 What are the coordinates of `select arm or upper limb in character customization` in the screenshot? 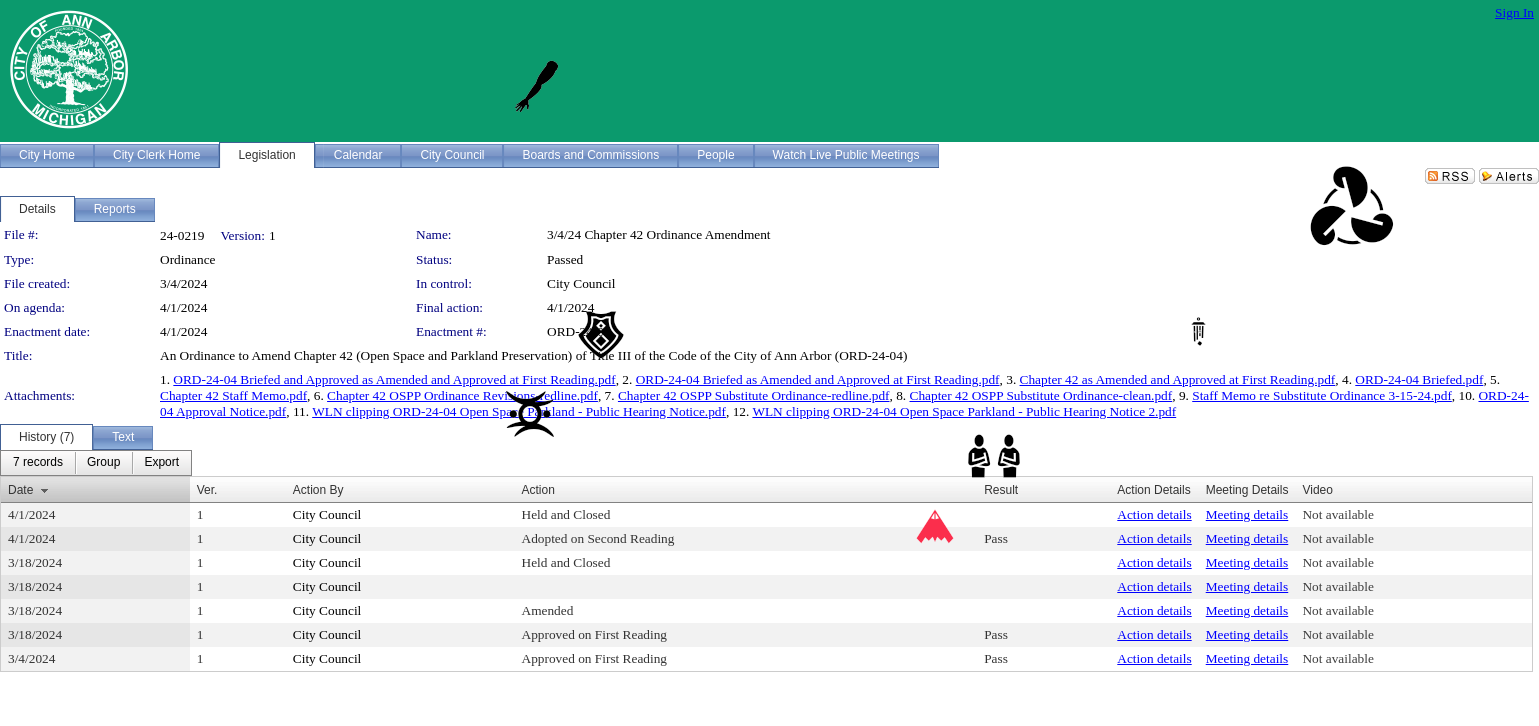 It's located at (536, 86).